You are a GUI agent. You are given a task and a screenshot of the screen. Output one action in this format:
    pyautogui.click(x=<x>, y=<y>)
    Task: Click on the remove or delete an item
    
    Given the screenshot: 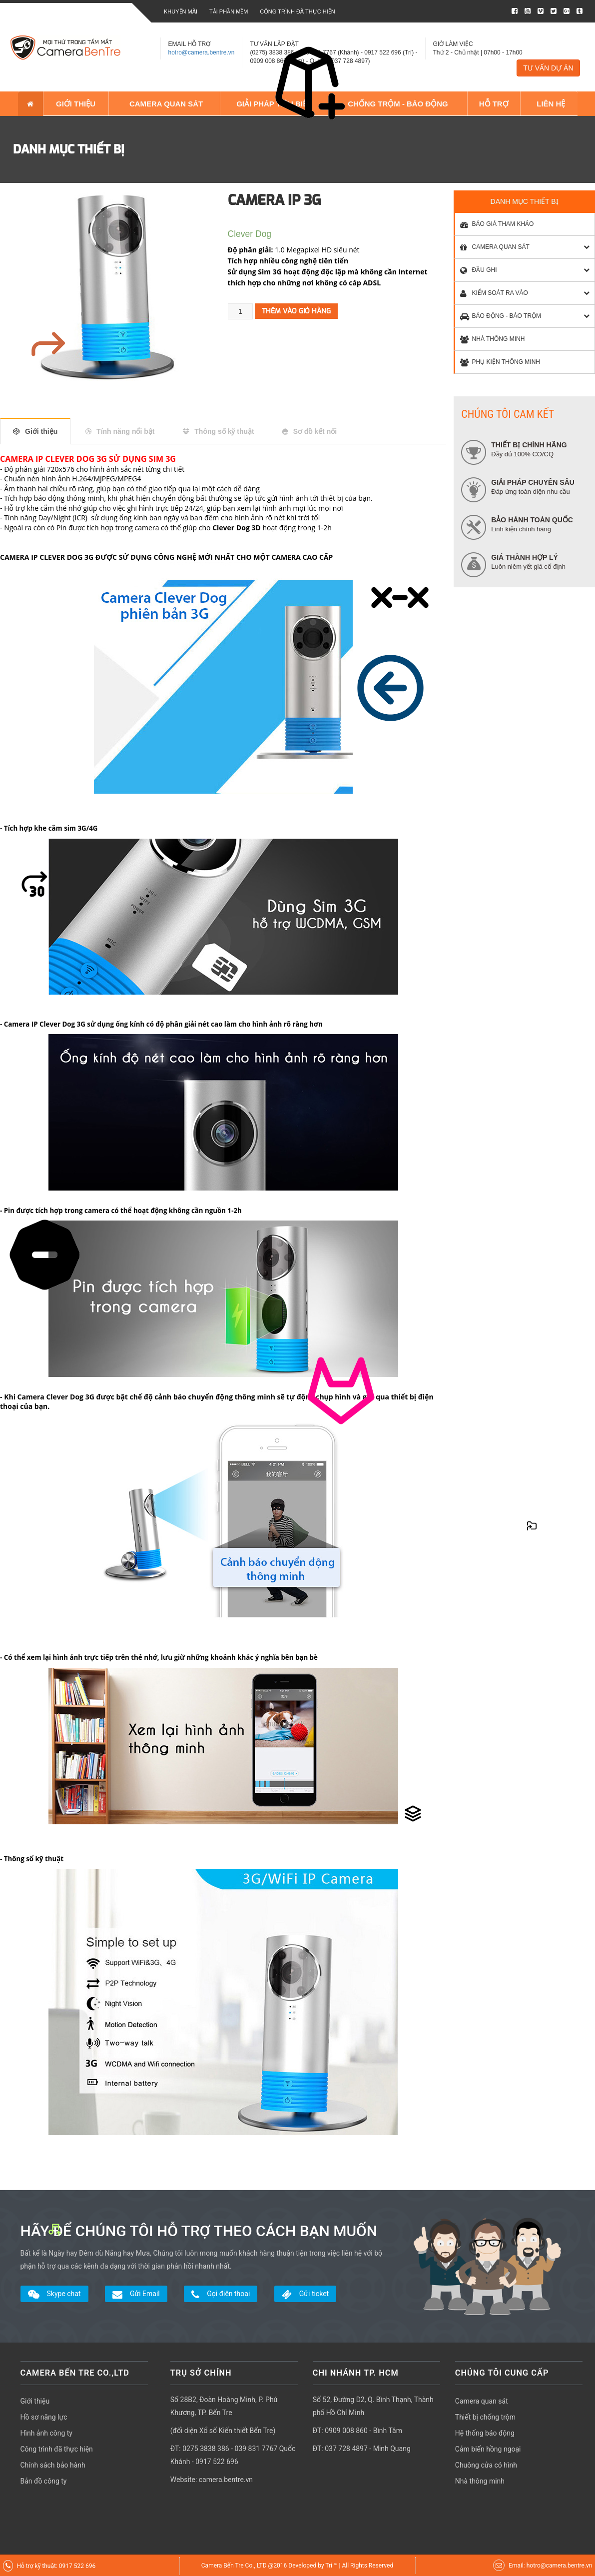 What is the action you would take?
    pyautogui.click(x=44, y=1255)
    